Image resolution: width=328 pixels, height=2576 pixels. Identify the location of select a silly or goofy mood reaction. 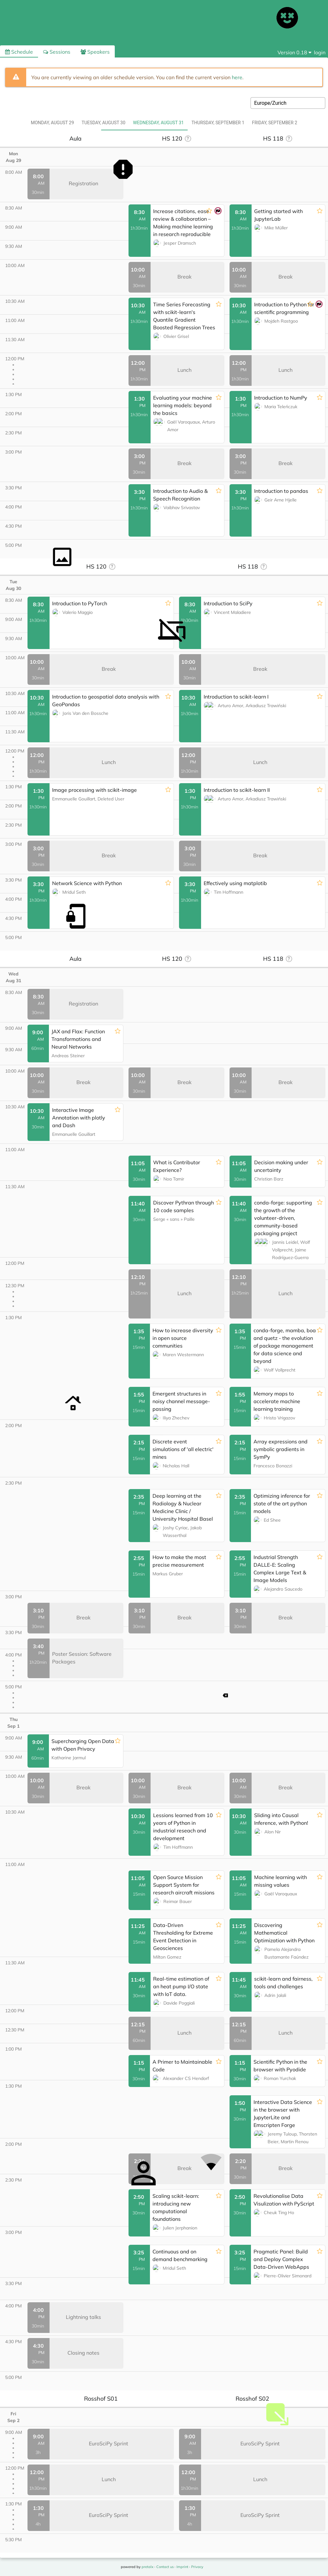
(287, 18).